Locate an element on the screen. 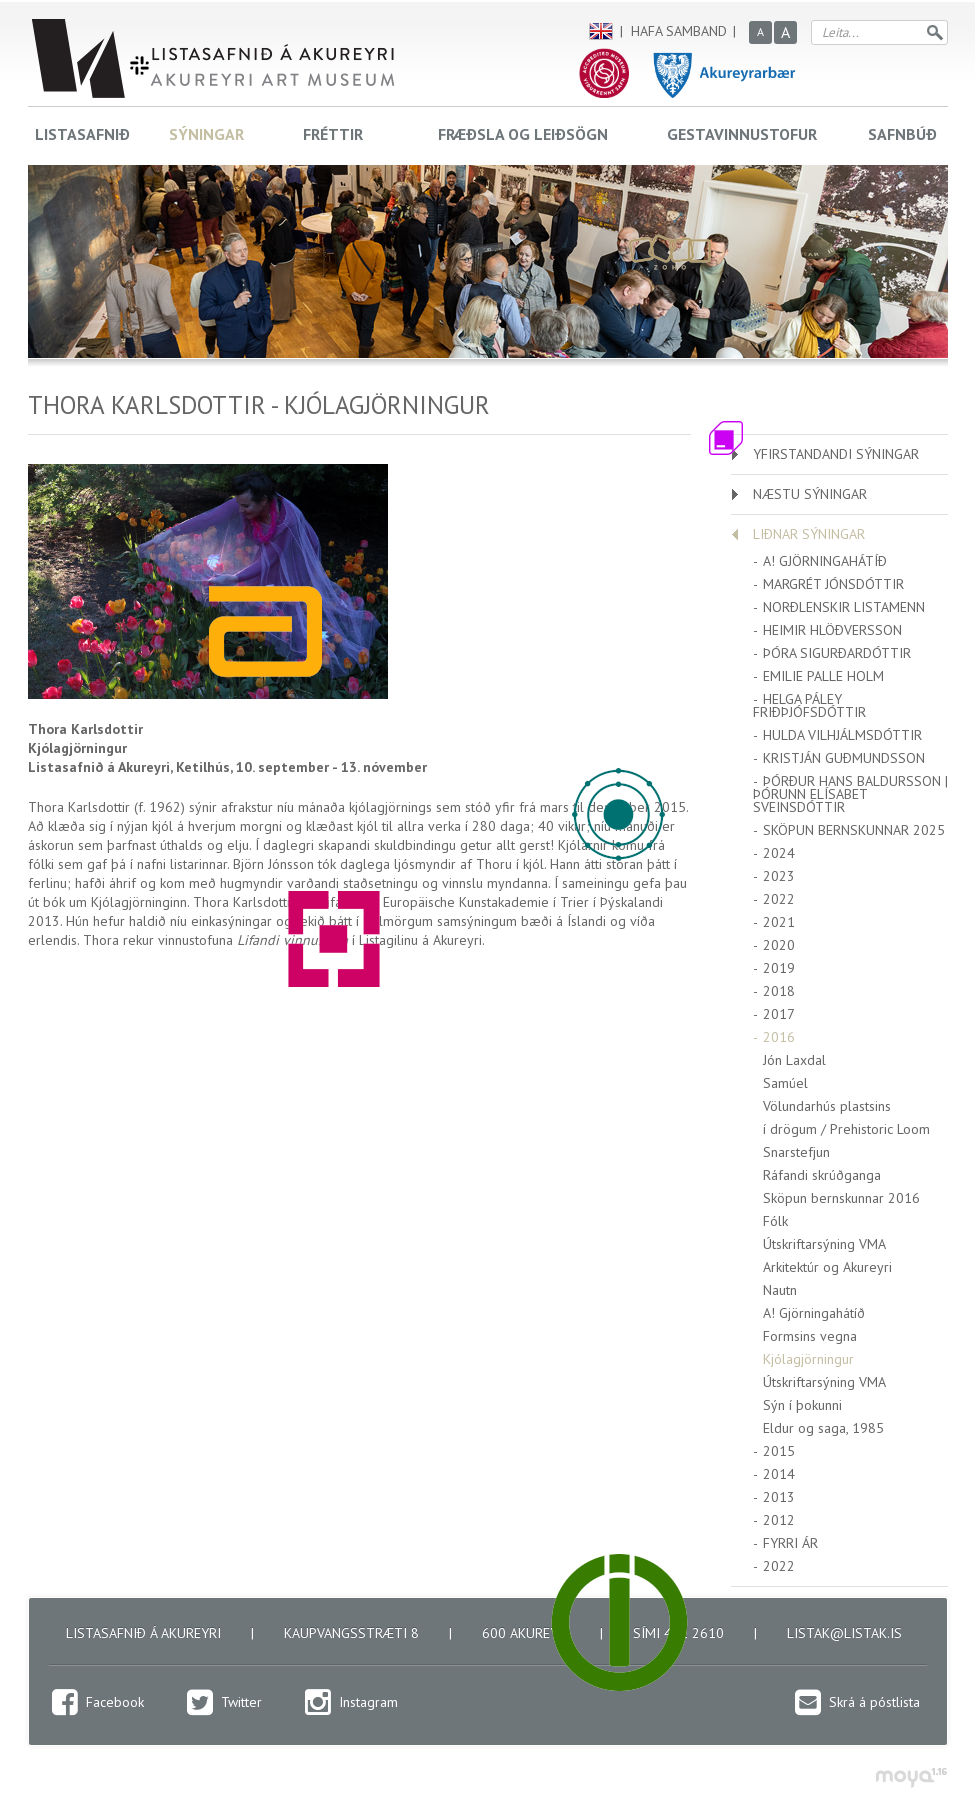 The width and height of the screenshot is (975, 1802). abbott company logo is located at coordinates (265, 631).